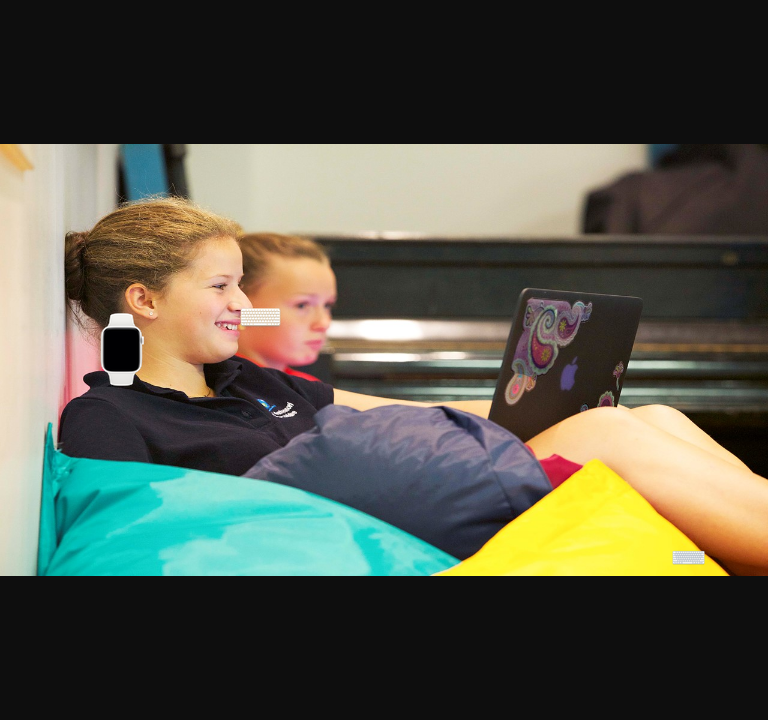 The image size is (768, 720). I want to click on apple watch series 5-7 device icon, so click(121, 349).